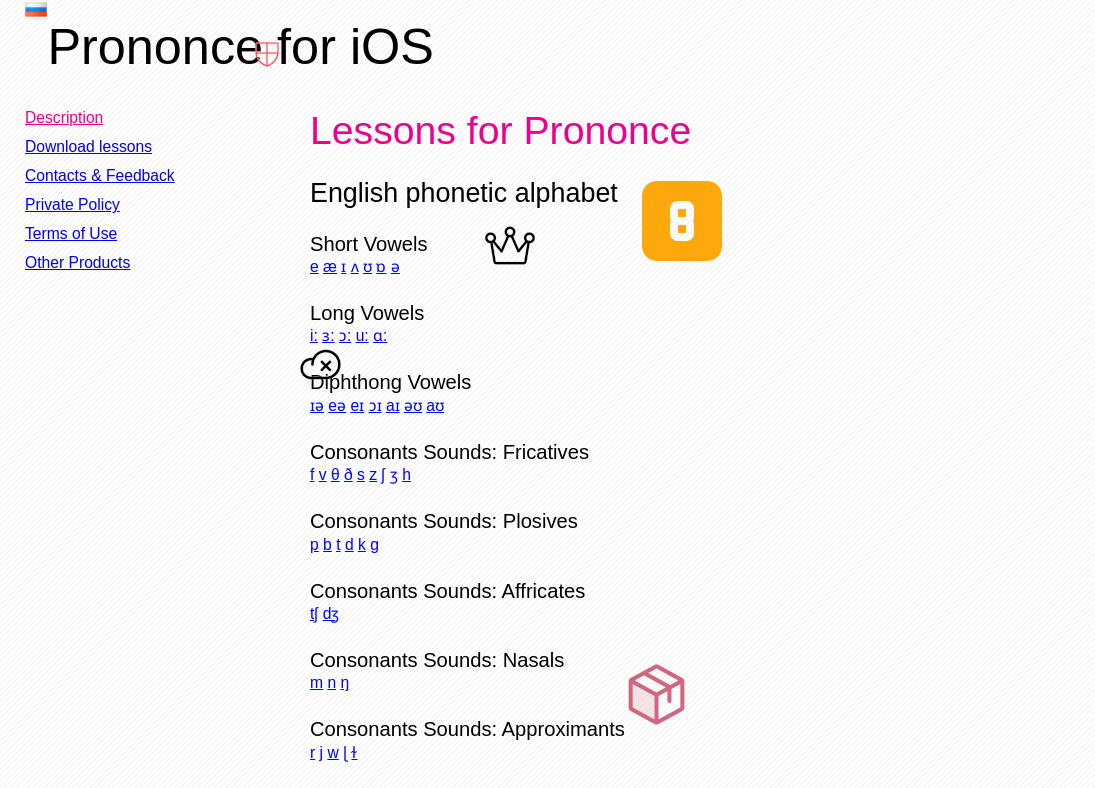 The image size is (1095, 788). I want to click on select page 8 or step 8 in a sequence, so click(682, 221).